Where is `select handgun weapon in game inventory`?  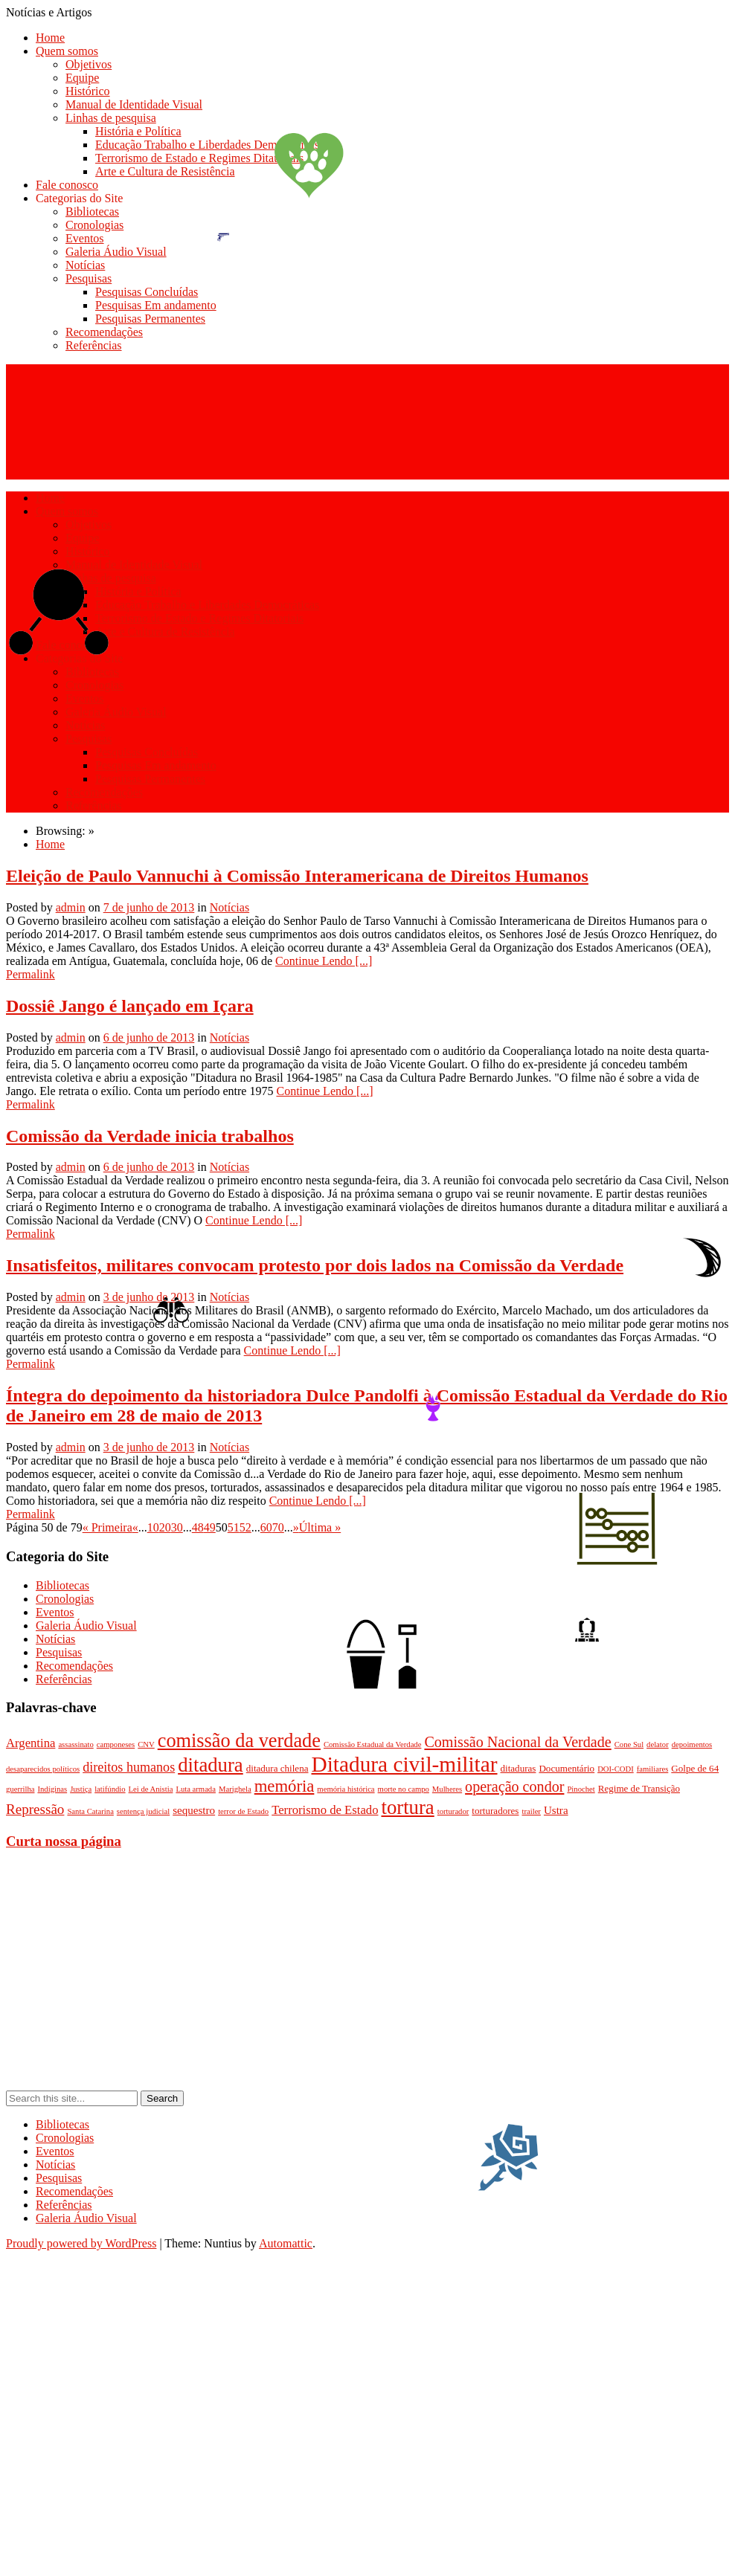 select handgun weapon in game inventory is located at coordinates (223, 237).